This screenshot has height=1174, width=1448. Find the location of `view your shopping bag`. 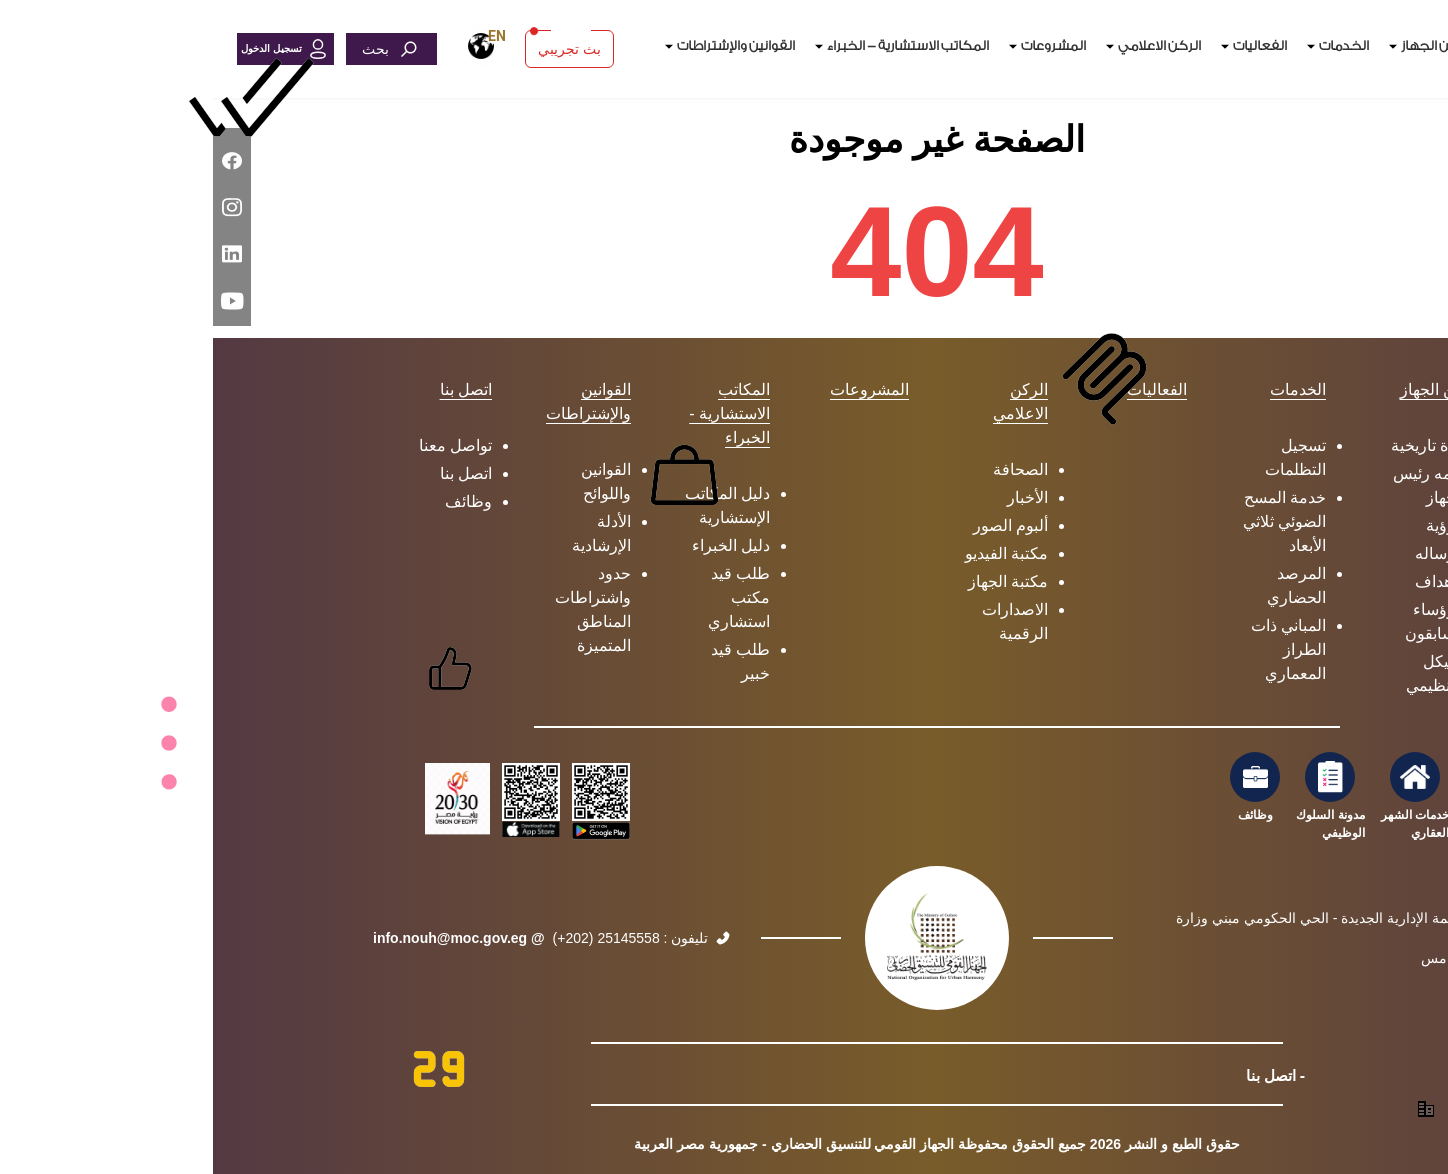

view your shopping bag is located at coordinates (684, 478).